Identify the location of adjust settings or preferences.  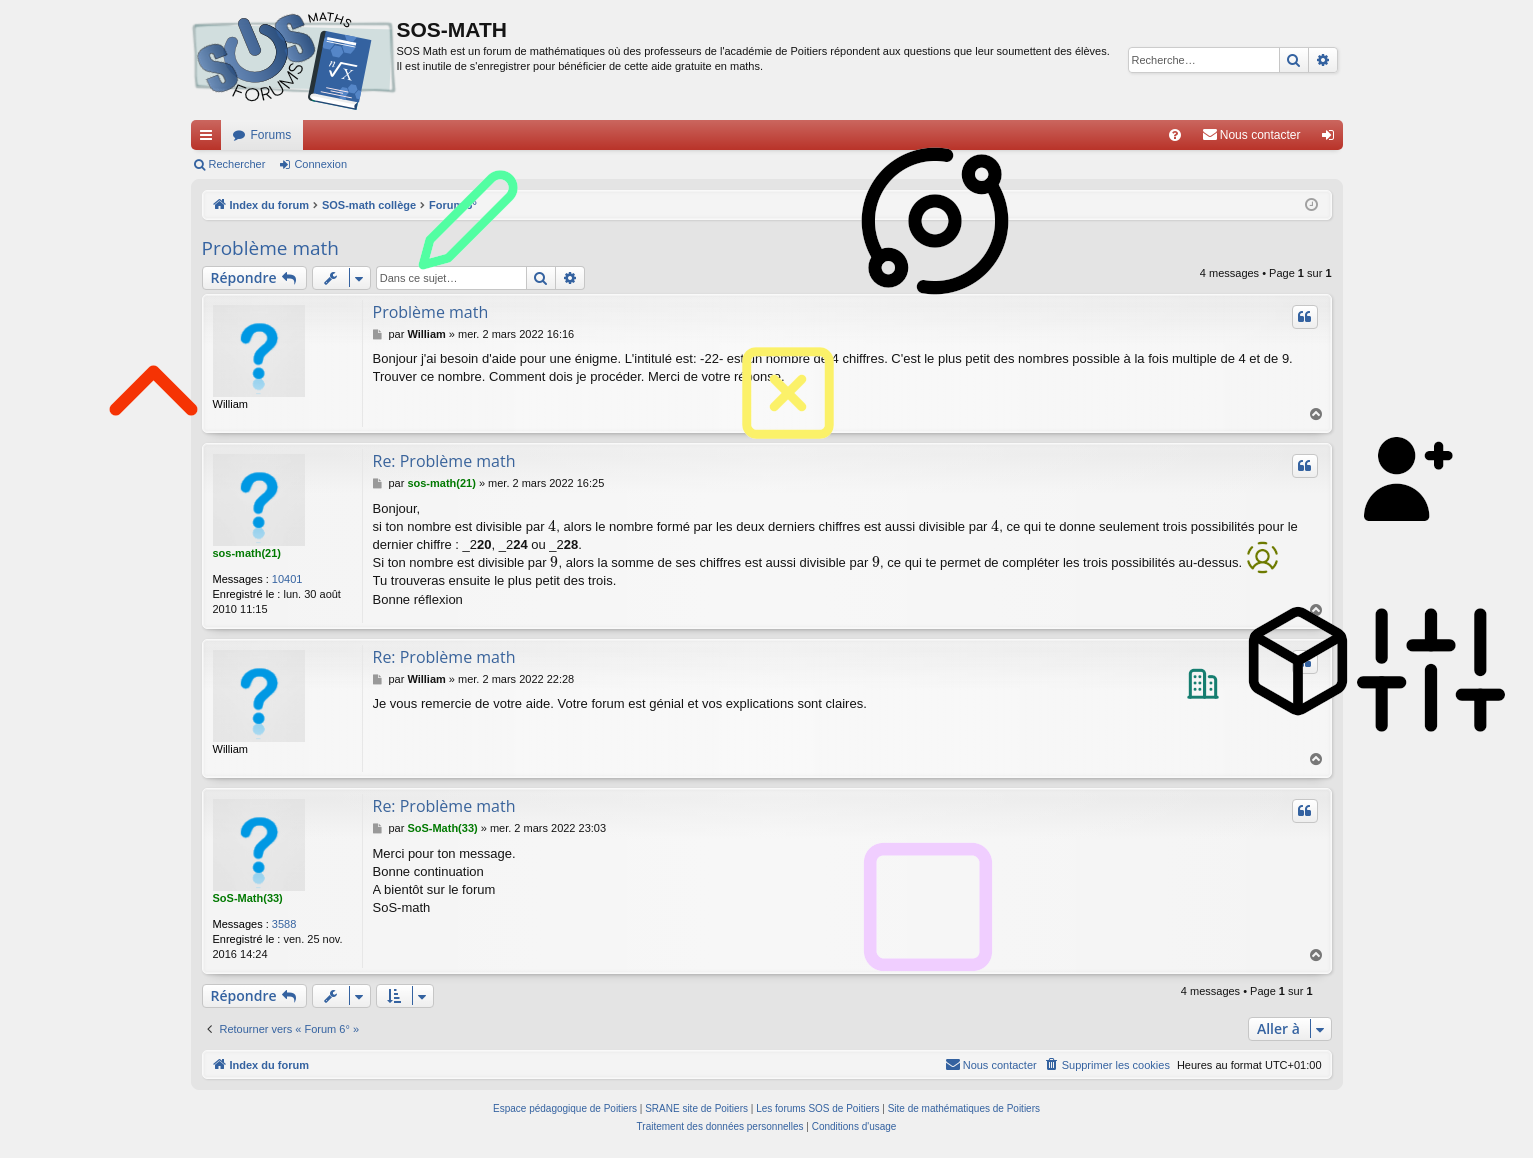
(1431, 670).